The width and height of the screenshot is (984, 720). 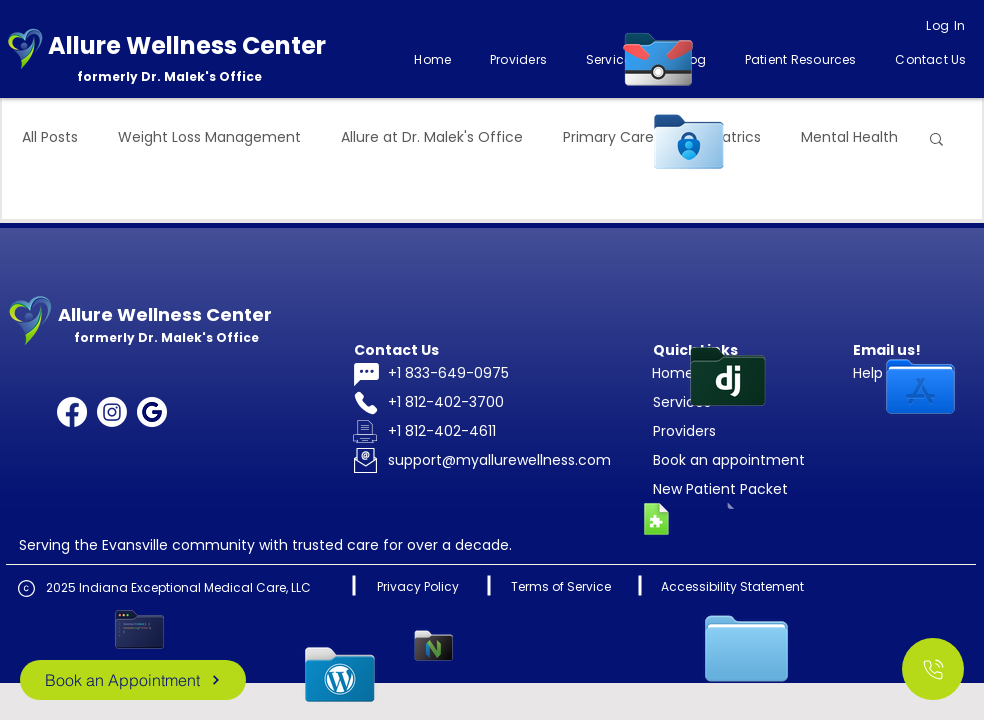 What do you see at coordinates (920, 386) in the screenshot?
I see `open templates folder` at bounding box center [920, 386].